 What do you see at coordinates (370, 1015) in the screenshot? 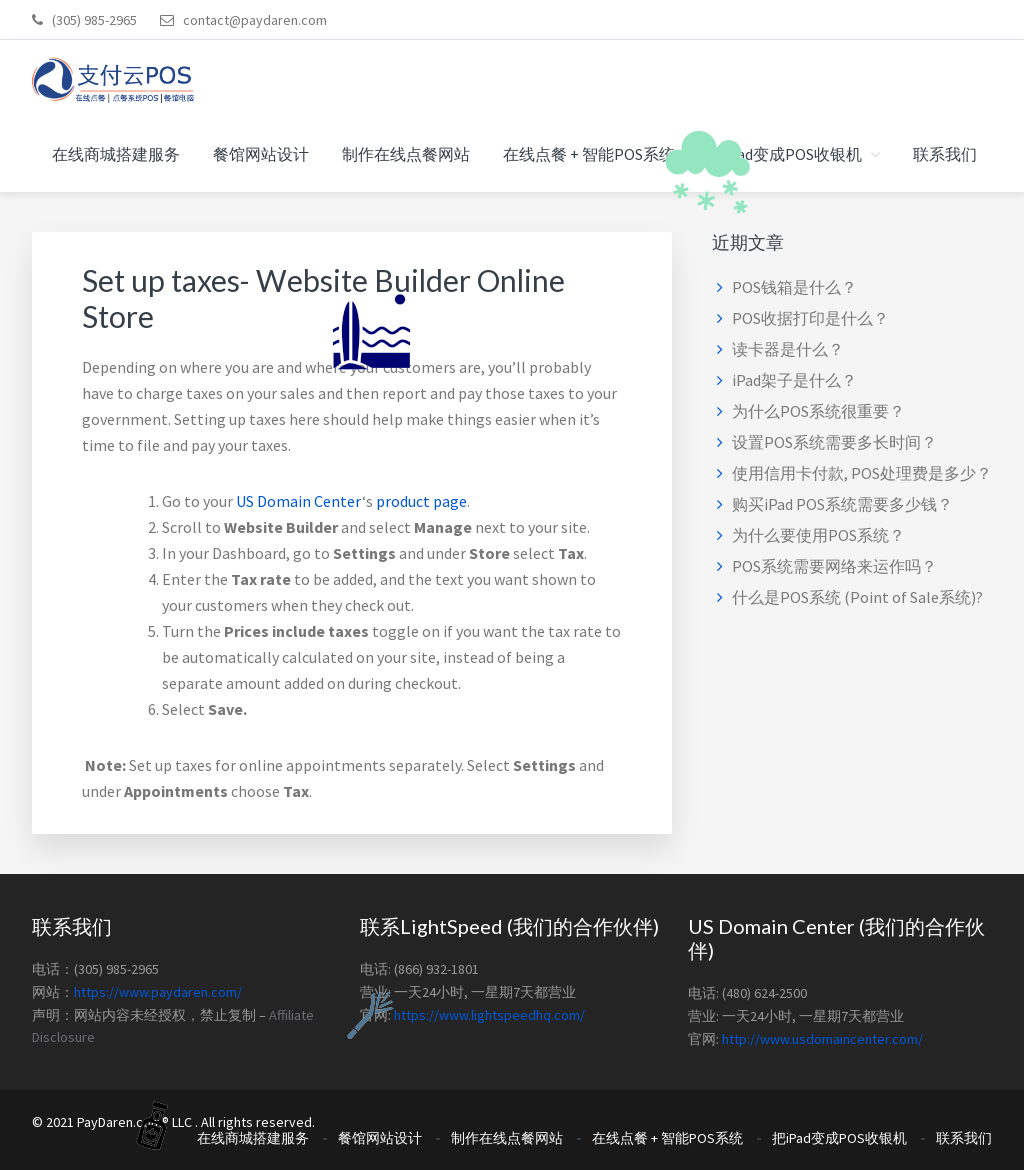
I see `select leek ingredient in cooking game` at bounding box center [370, 1015].